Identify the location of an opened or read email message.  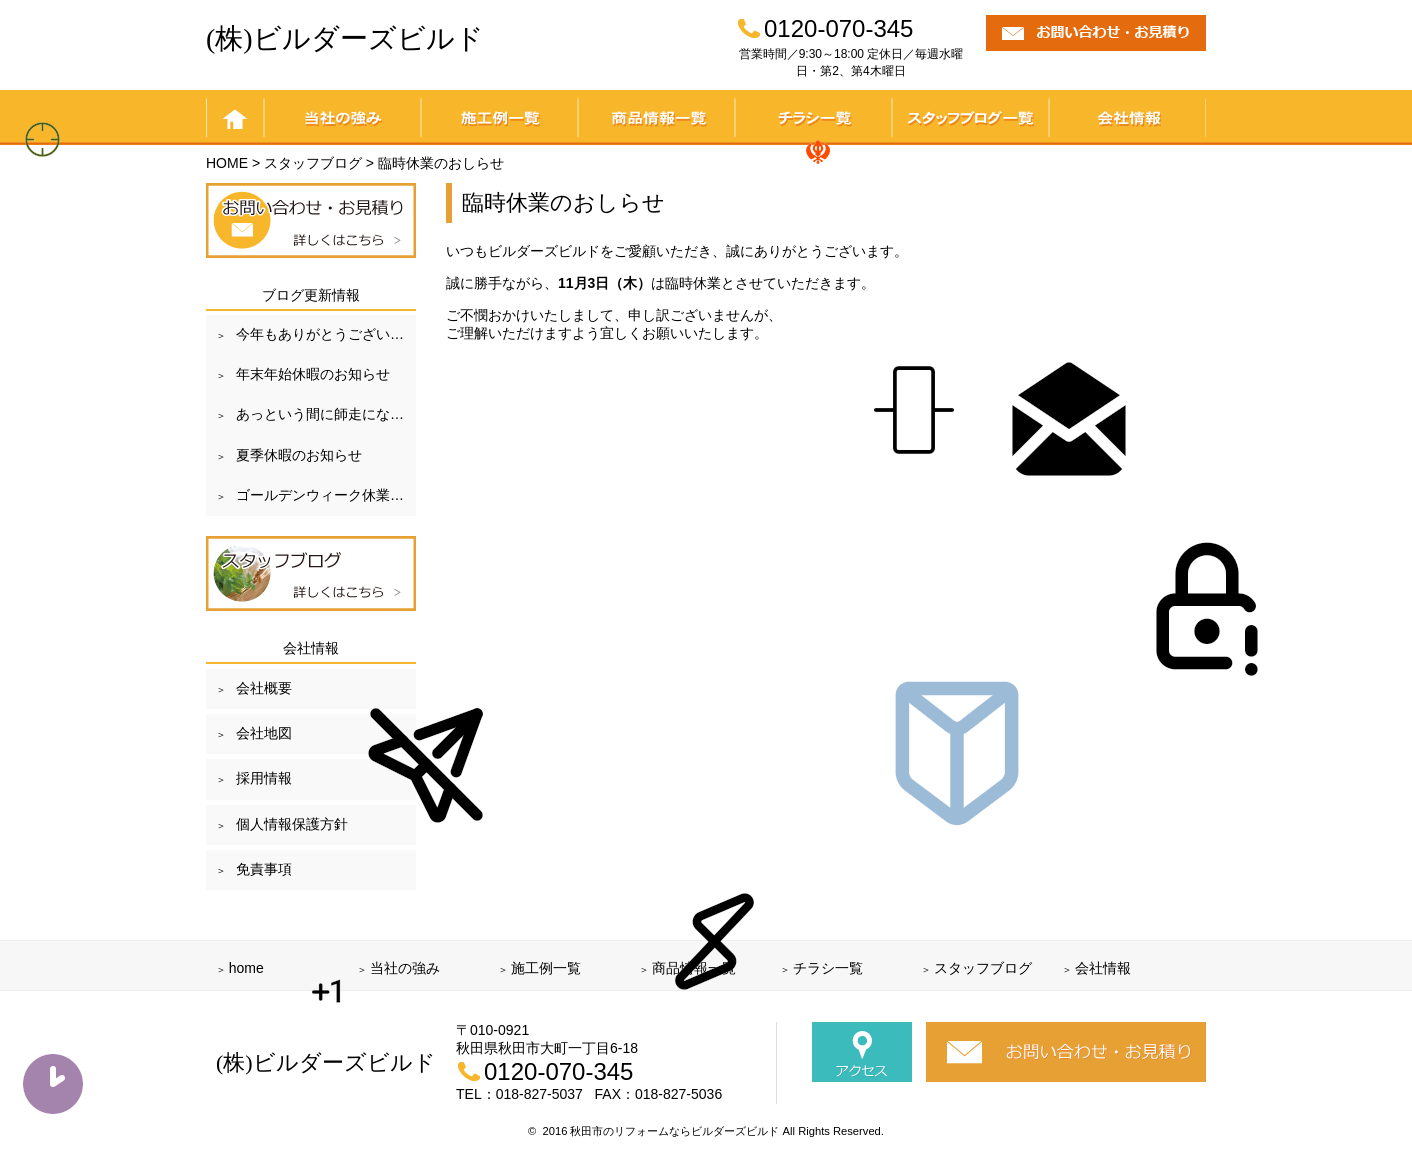
(1069, 419).